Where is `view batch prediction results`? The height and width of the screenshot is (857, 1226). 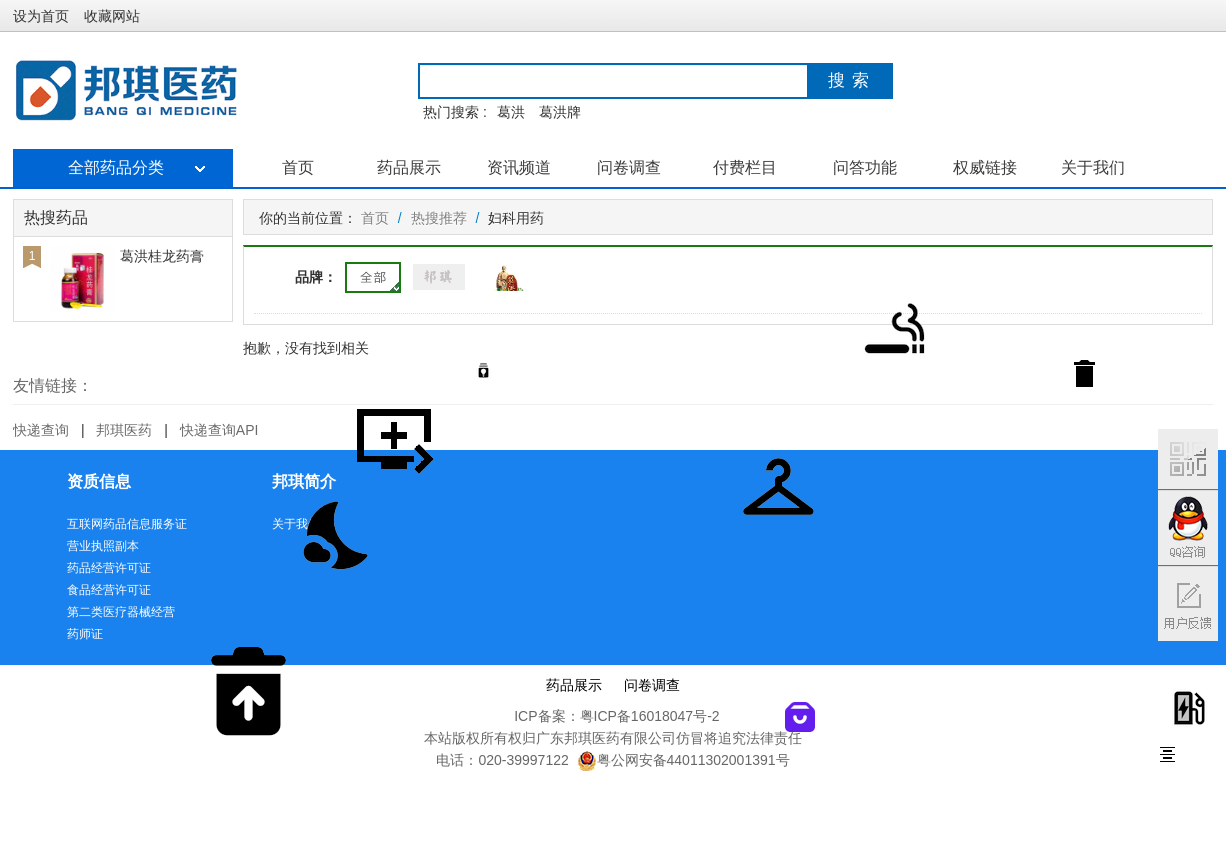 view batch prediction results is located at coordinates (483, 370).